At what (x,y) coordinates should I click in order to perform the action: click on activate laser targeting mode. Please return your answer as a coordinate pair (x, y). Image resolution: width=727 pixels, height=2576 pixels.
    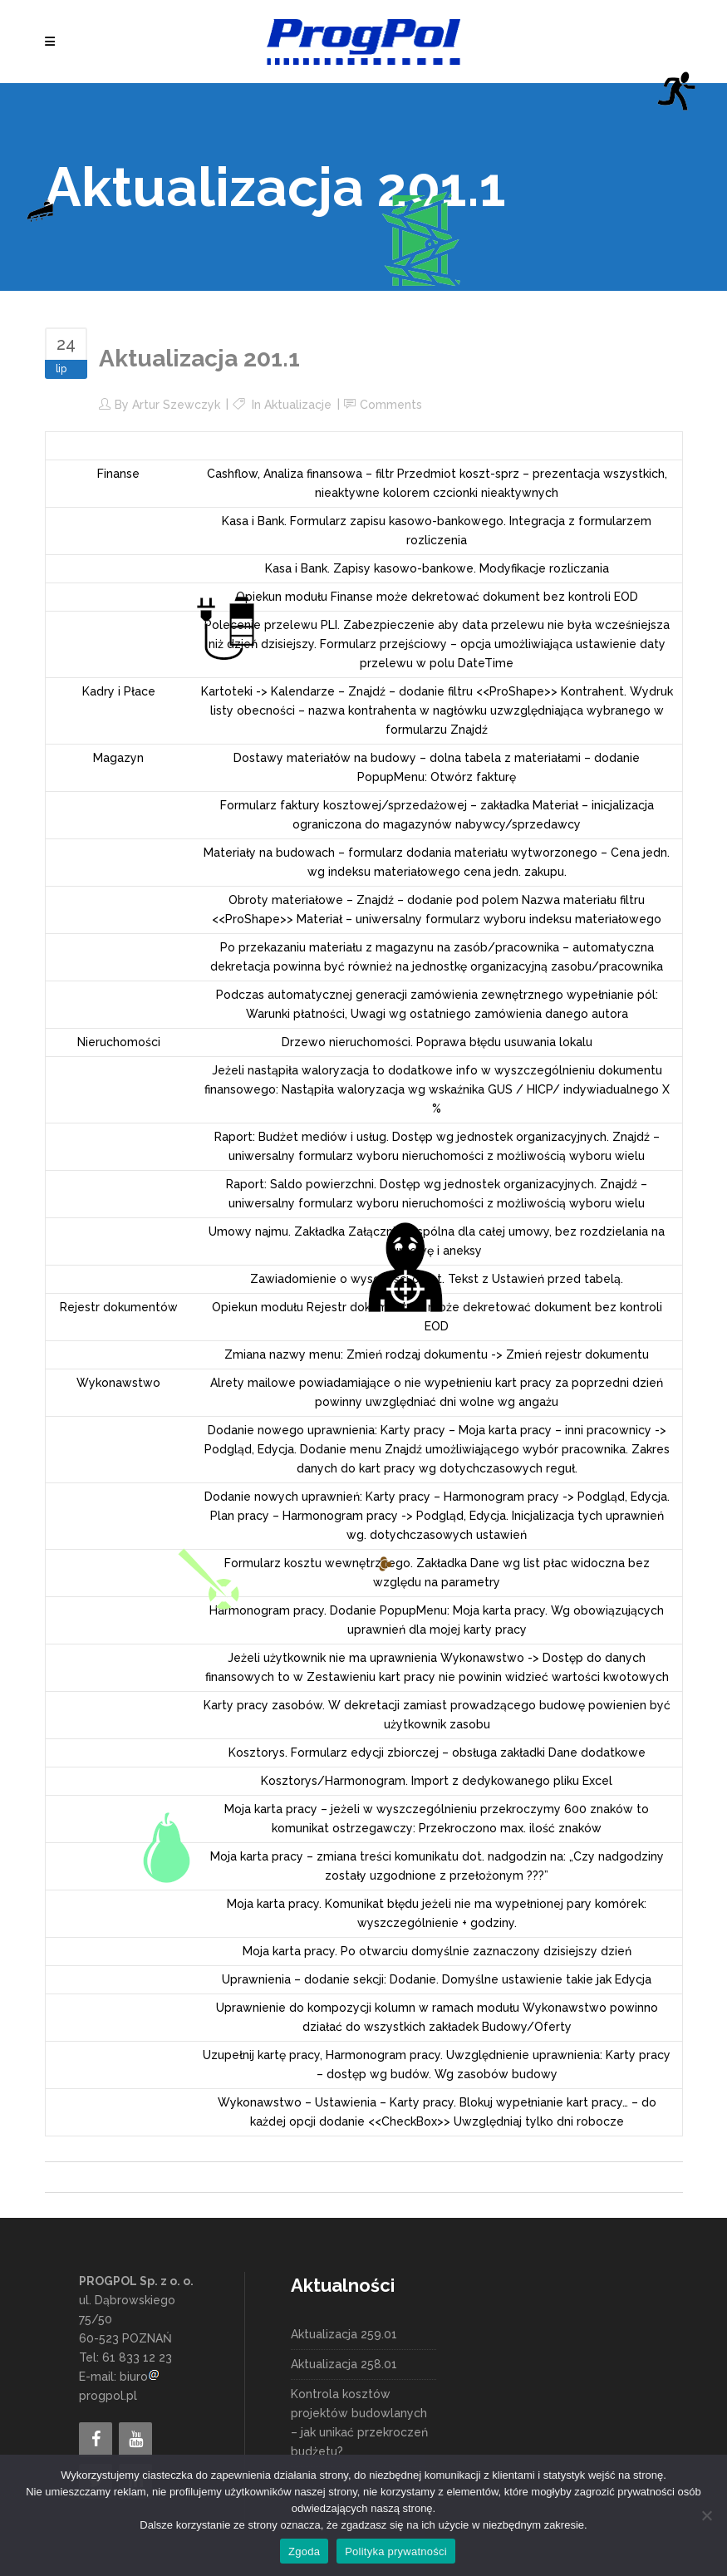
    Looking at the image, I should click on (209, 1579).